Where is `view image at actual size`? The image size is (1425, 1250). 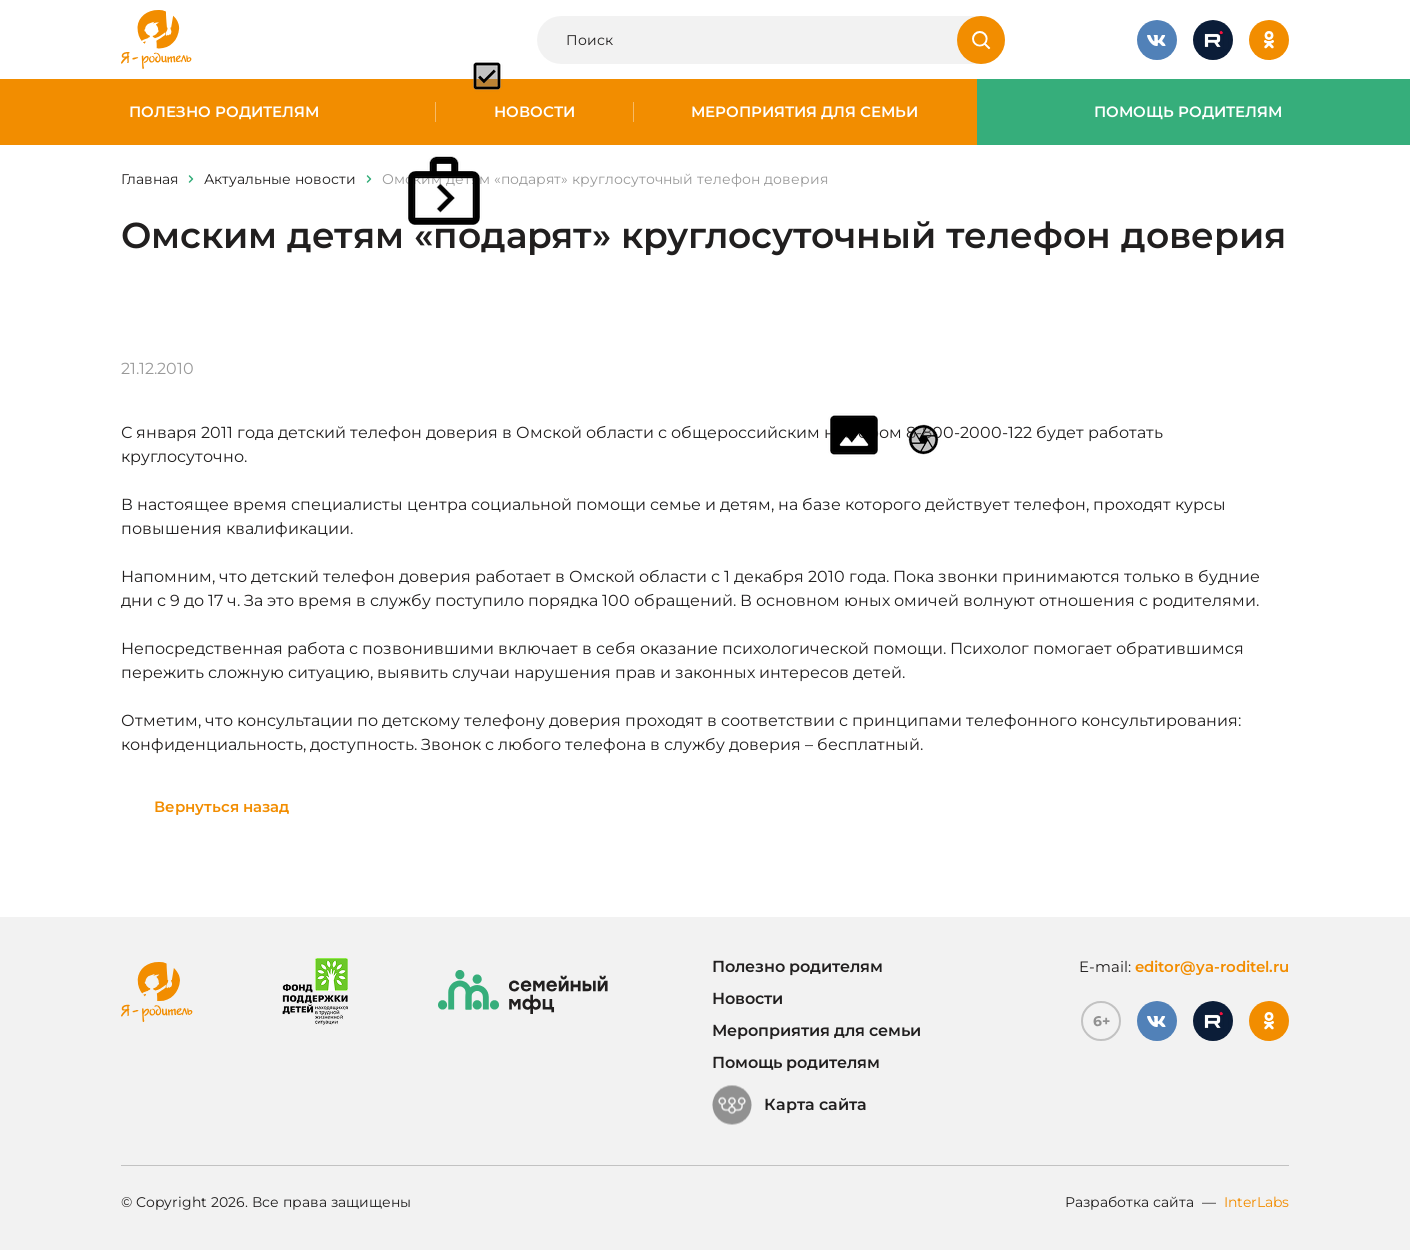 view image at actual size is located at coordinates (854, 435).